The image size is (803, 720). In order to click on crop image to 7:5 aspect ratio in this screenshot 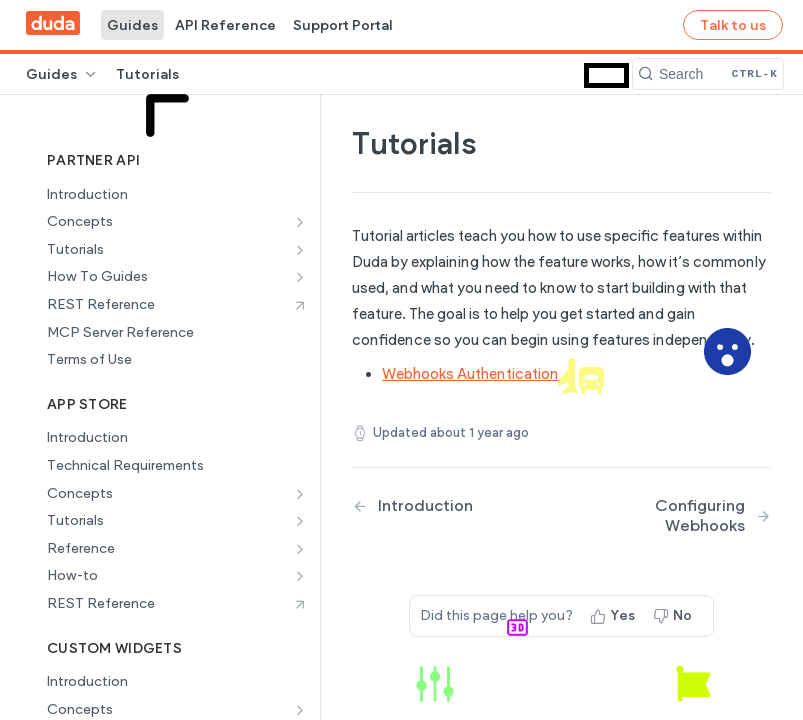, I will do `click(606, 75)`.